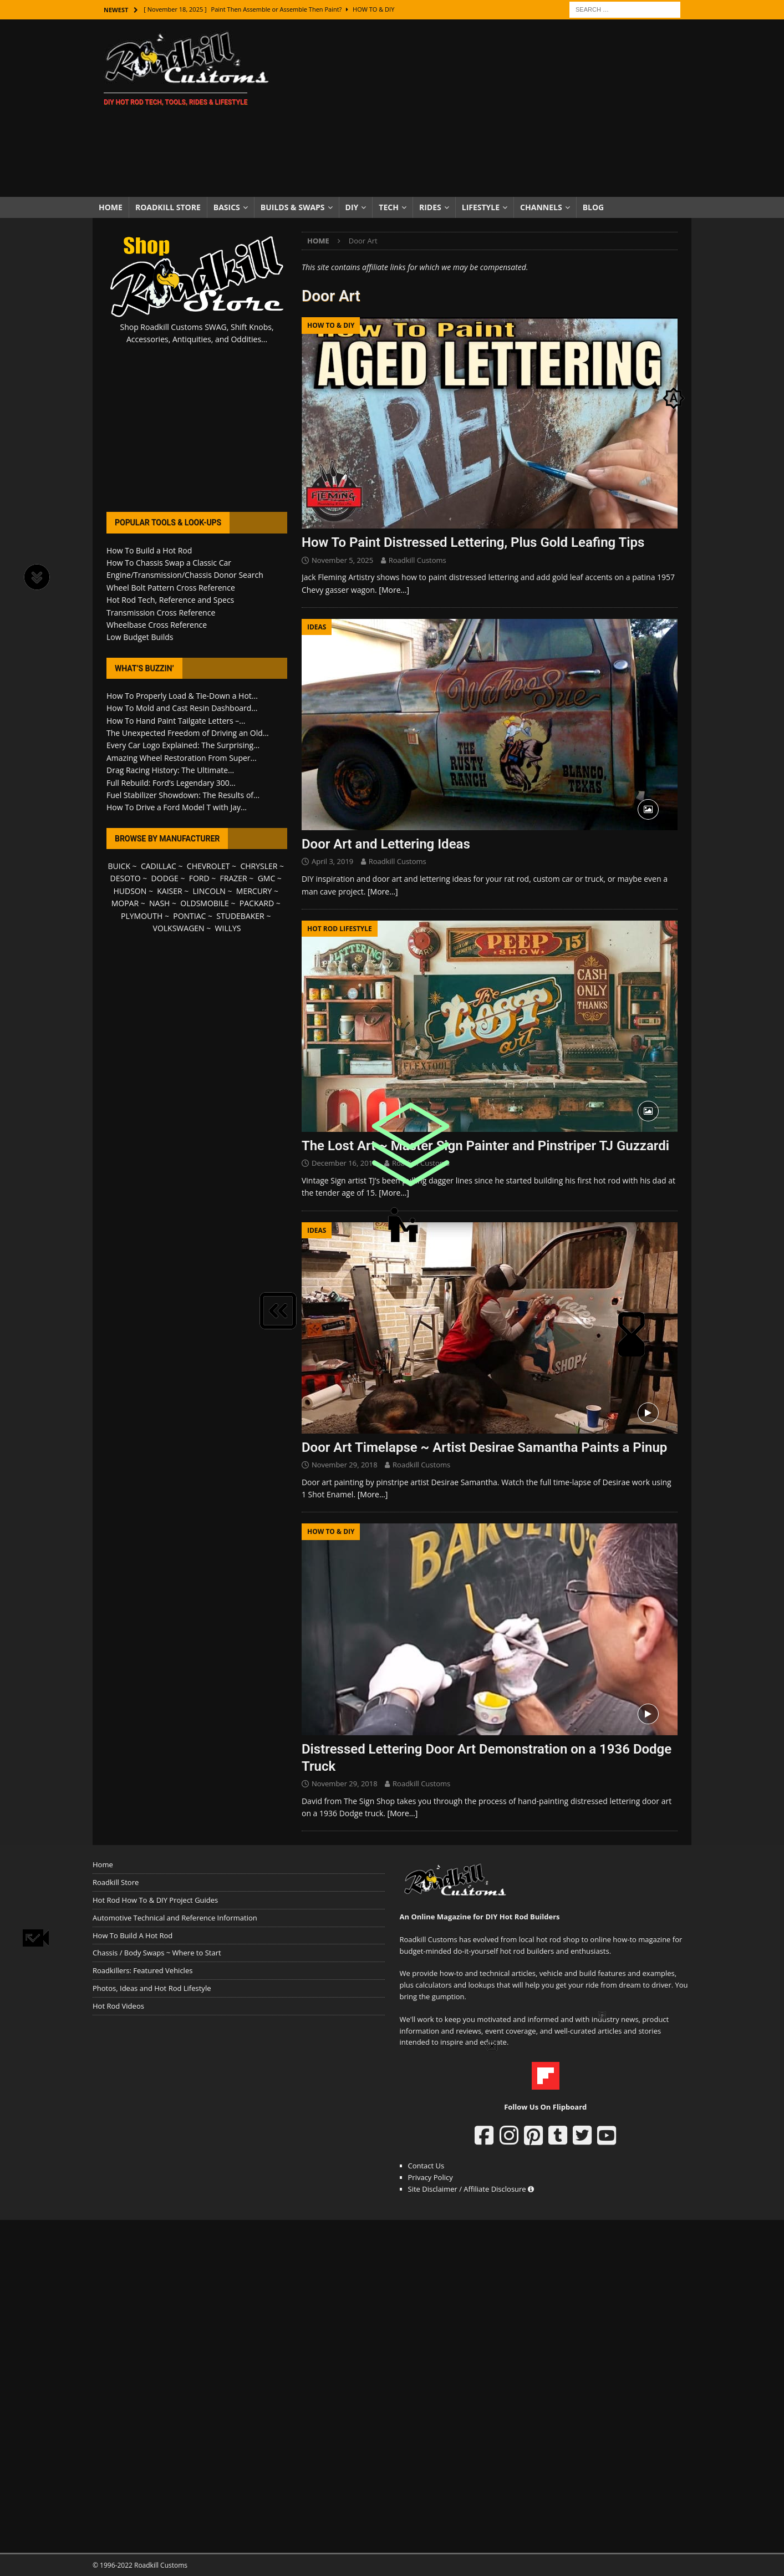 The image size is (784, 2576). What do you see at coordinates (404, 1225) in the screenshot?
I see `indicates child supervision required` at bounding box center [404, 1225].